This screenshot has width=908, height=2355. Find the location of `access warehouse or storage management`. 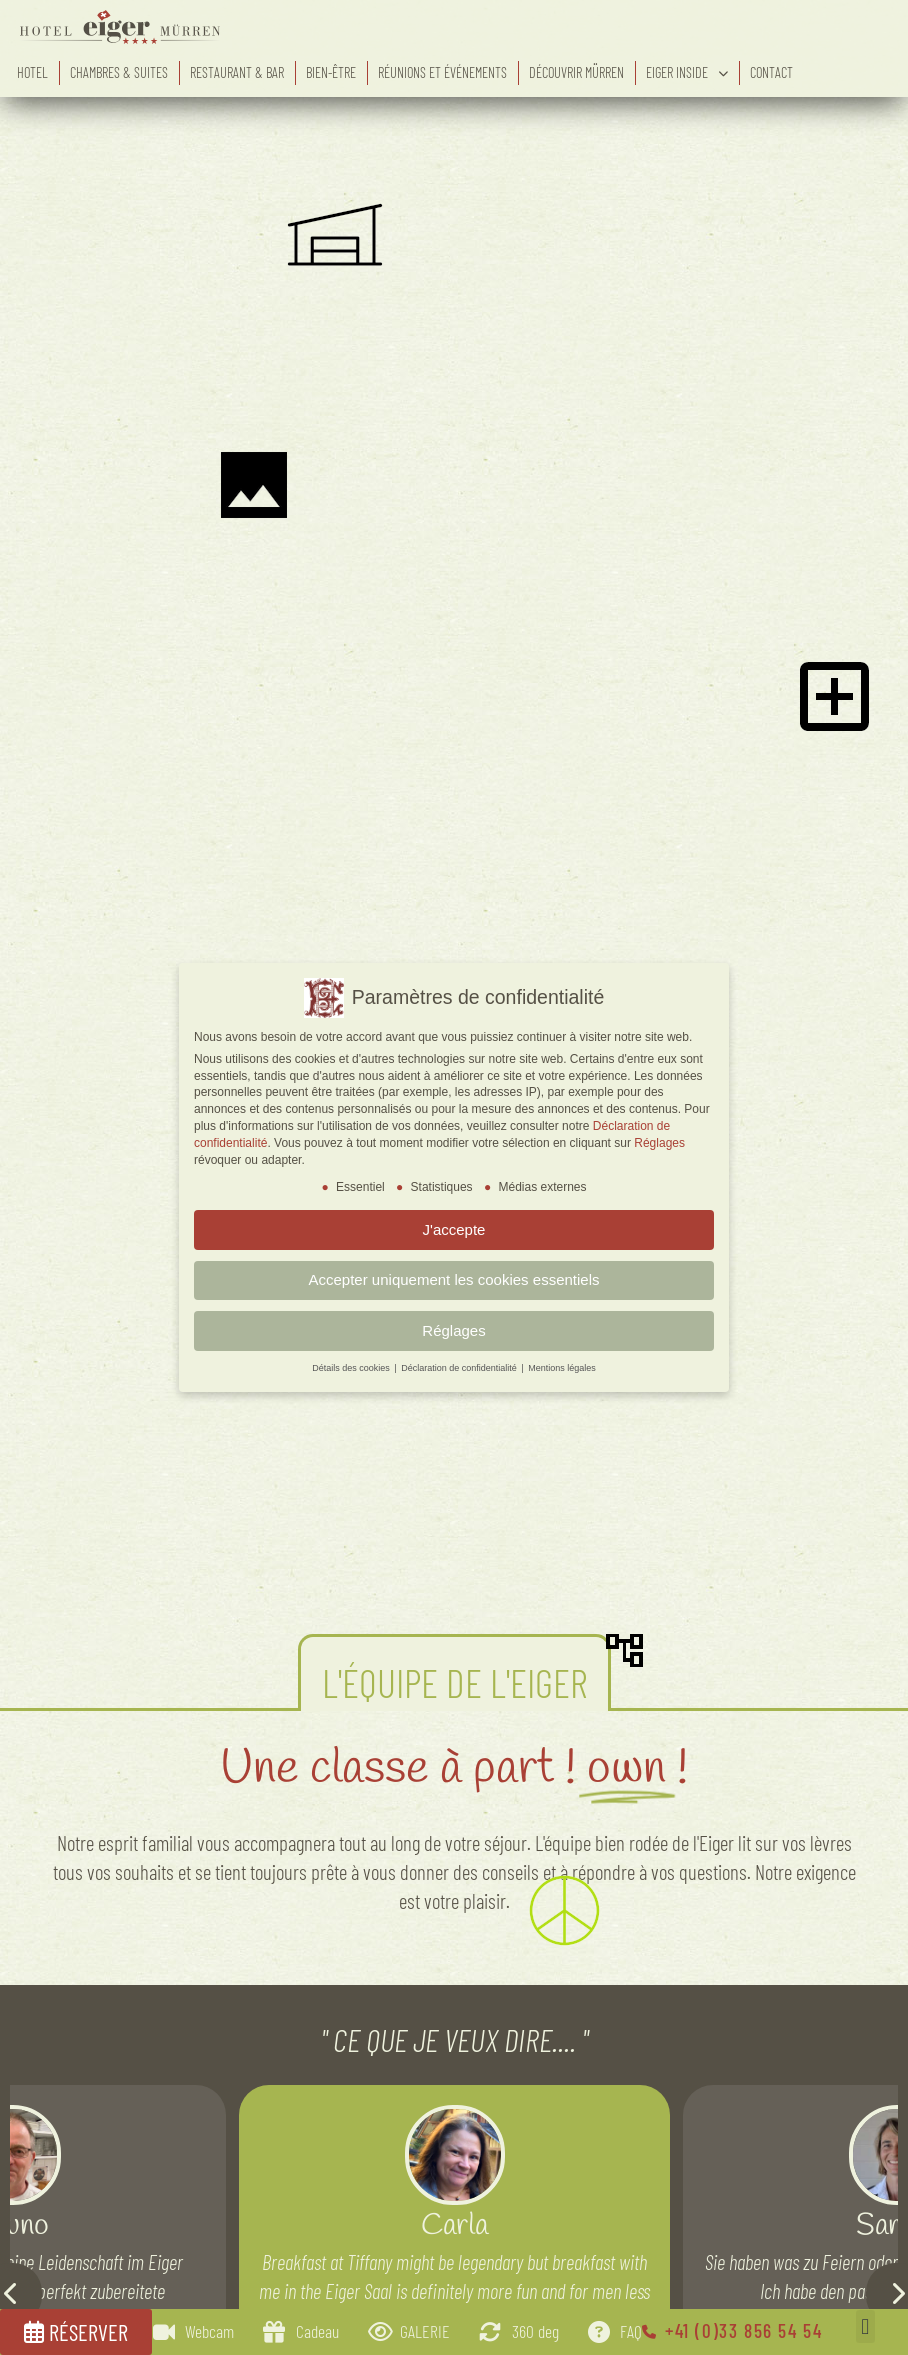

access warehouse or storage management is located at coordinates (335, 238).